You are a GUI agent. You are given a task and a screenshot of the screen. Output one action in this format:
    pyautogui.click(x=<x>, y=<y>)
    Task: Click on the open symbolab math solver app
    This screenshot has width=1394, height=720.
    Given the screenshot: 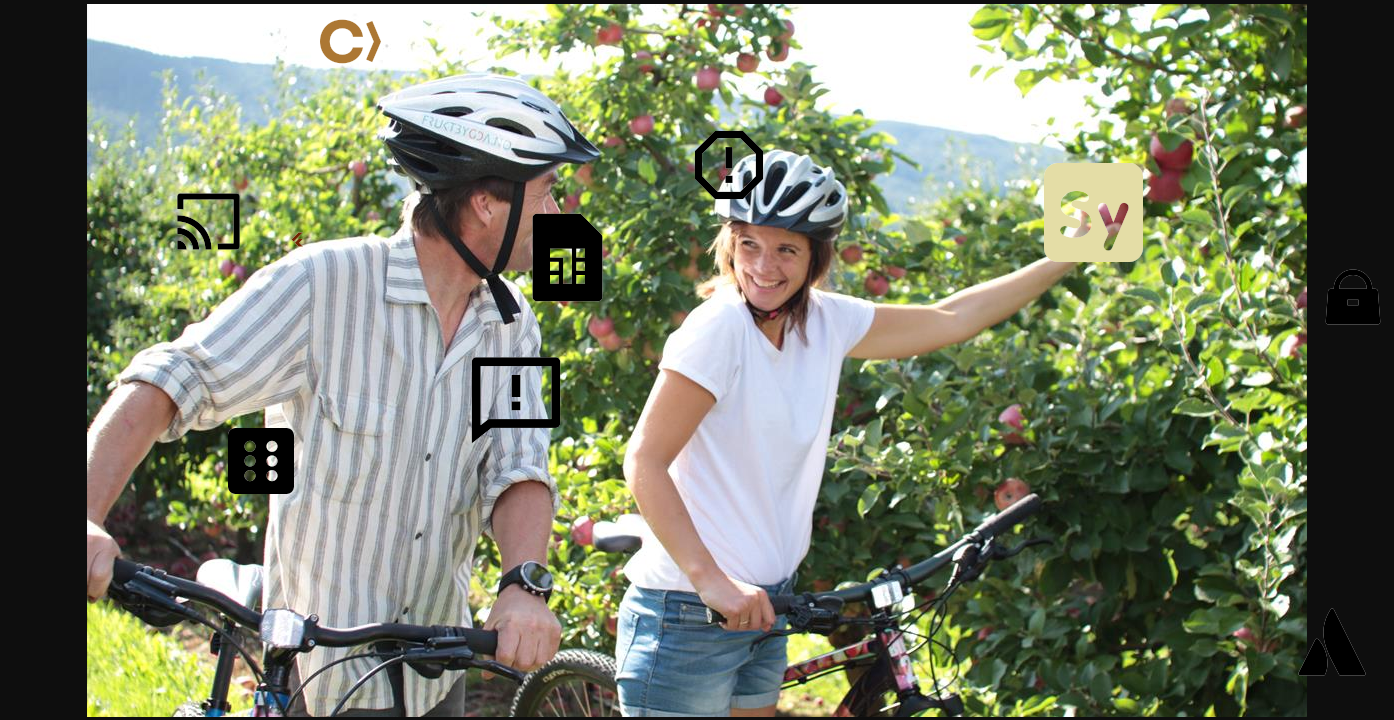 What is the action you would take?
    pyautogui.click(x=1093, y=212)
    